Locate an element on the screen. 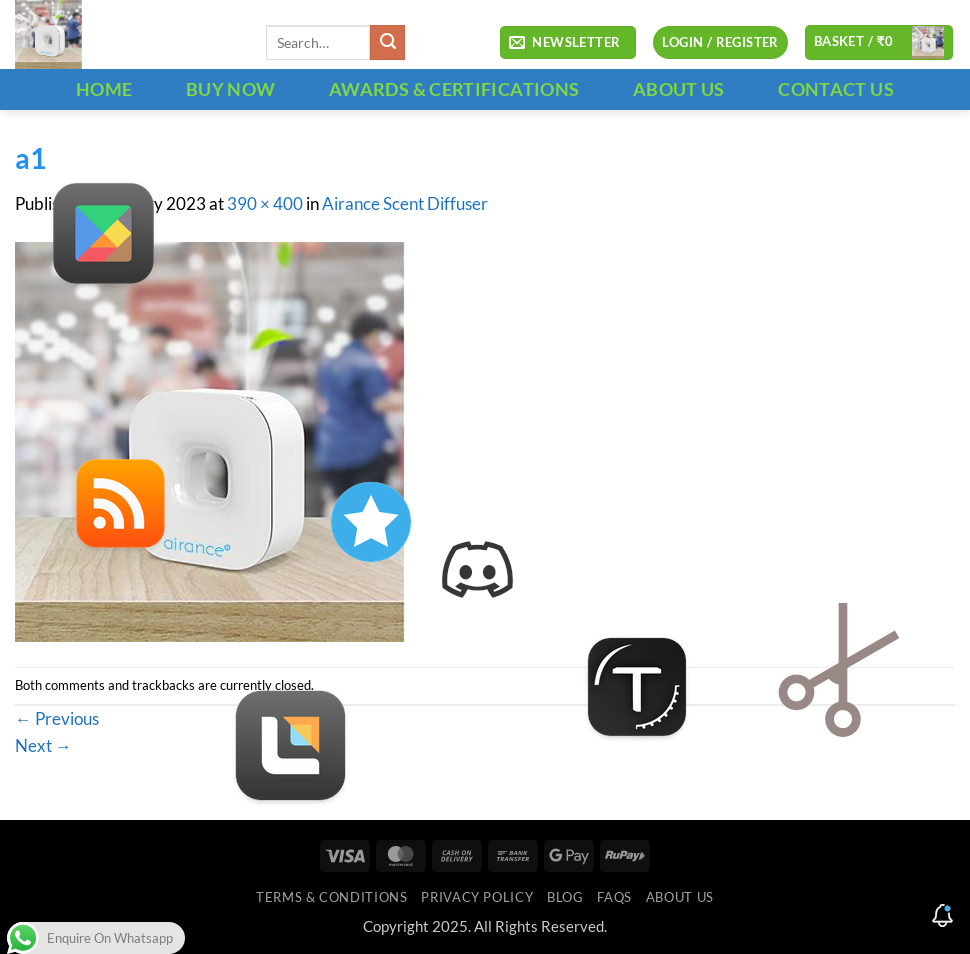  open lite-xl text editor is located at coordinates (290, 745).